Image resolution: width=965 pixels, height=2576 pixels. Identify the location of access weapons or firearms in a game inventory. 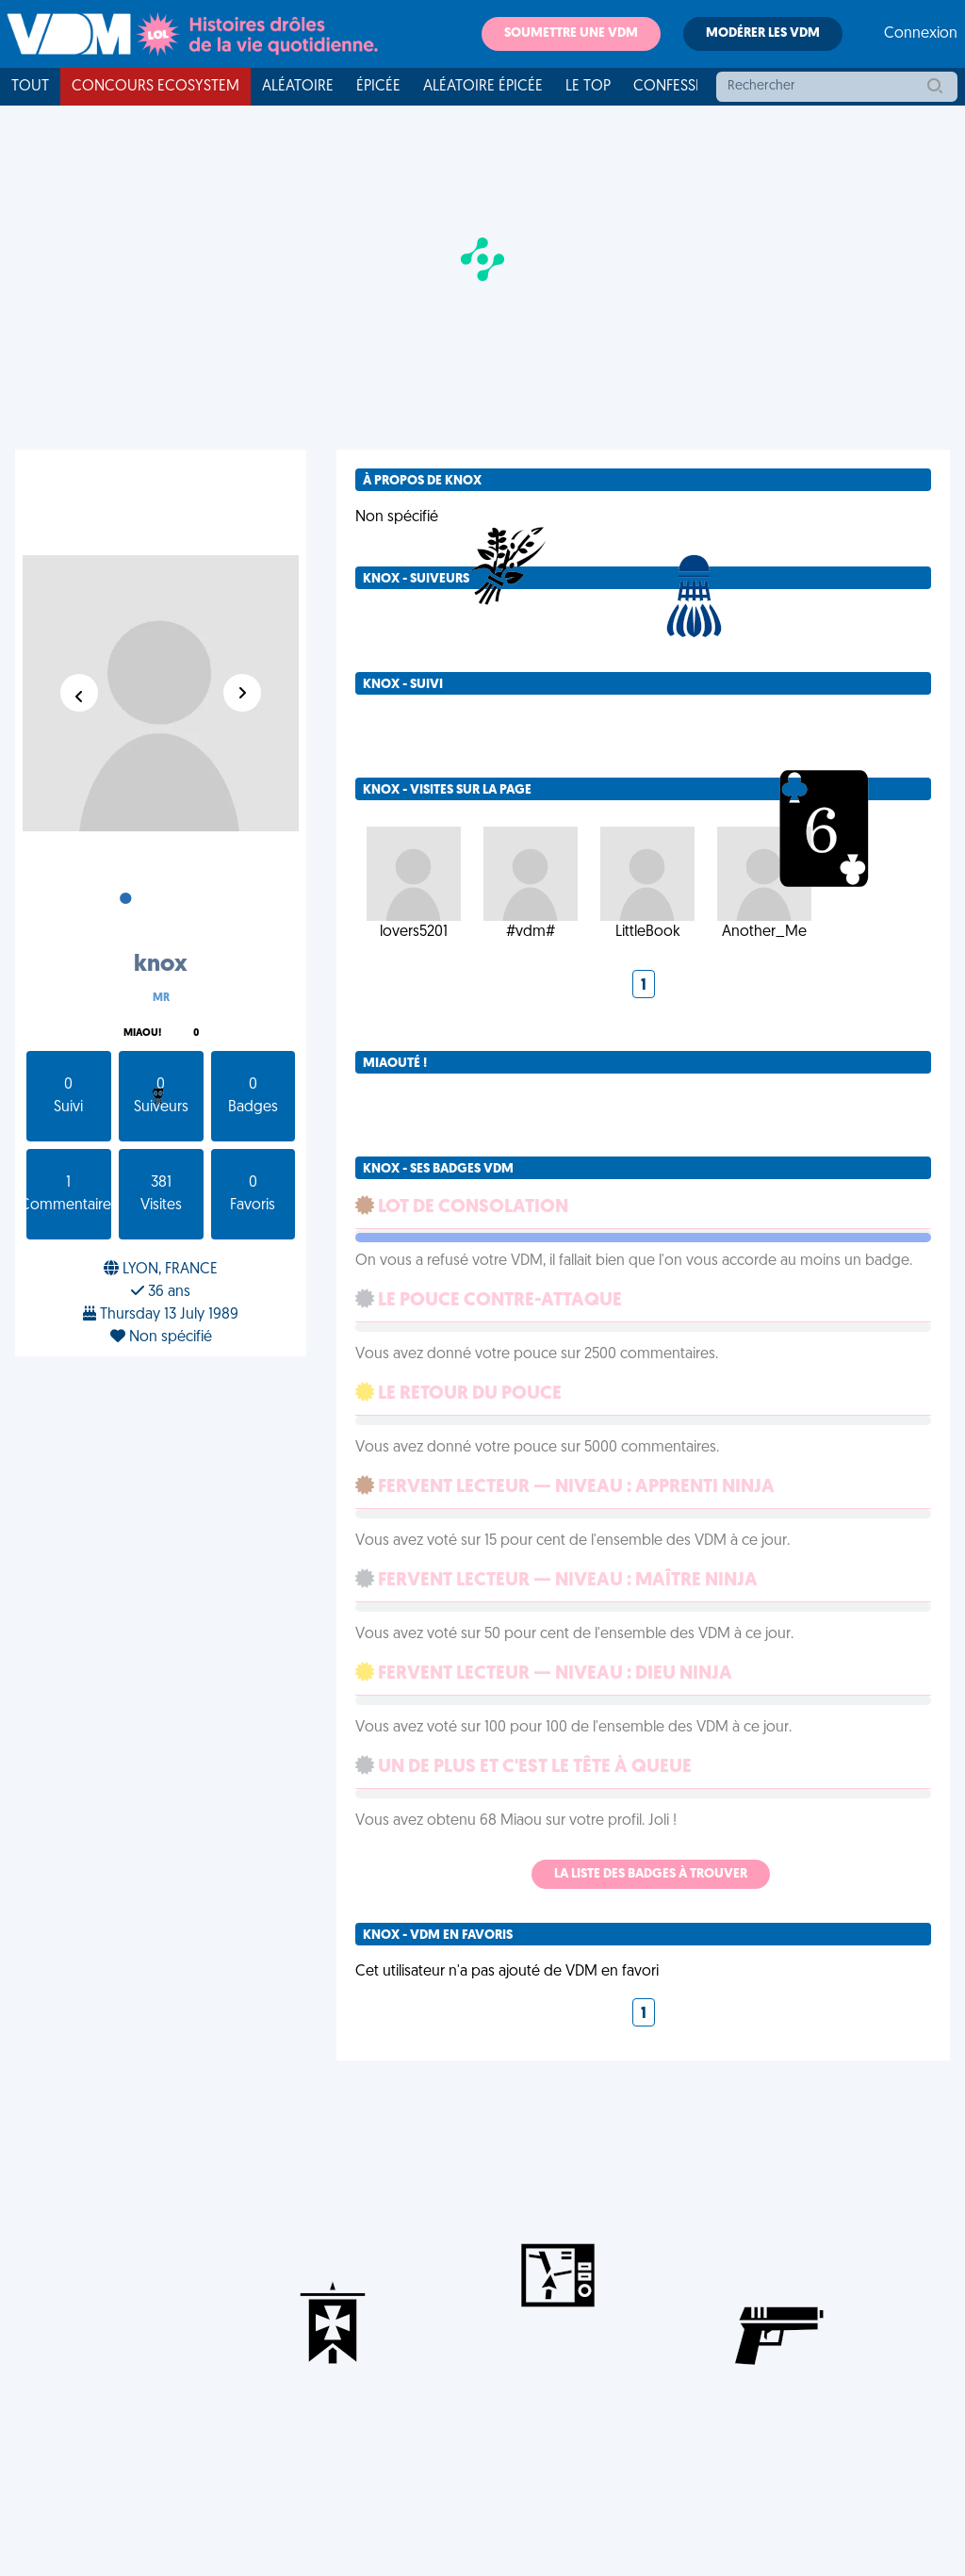
(778, 2334).